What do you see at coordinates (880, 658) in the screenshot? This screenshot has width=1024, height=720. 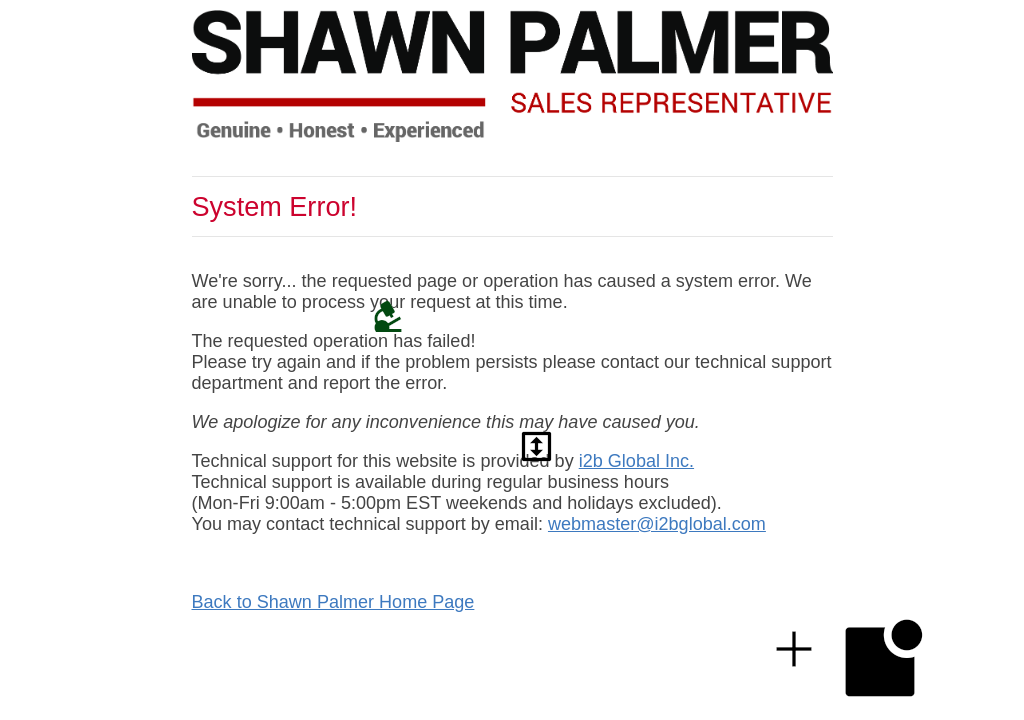 I see `indicates new notifications or unread alerts` at bounding box center [880, 658].